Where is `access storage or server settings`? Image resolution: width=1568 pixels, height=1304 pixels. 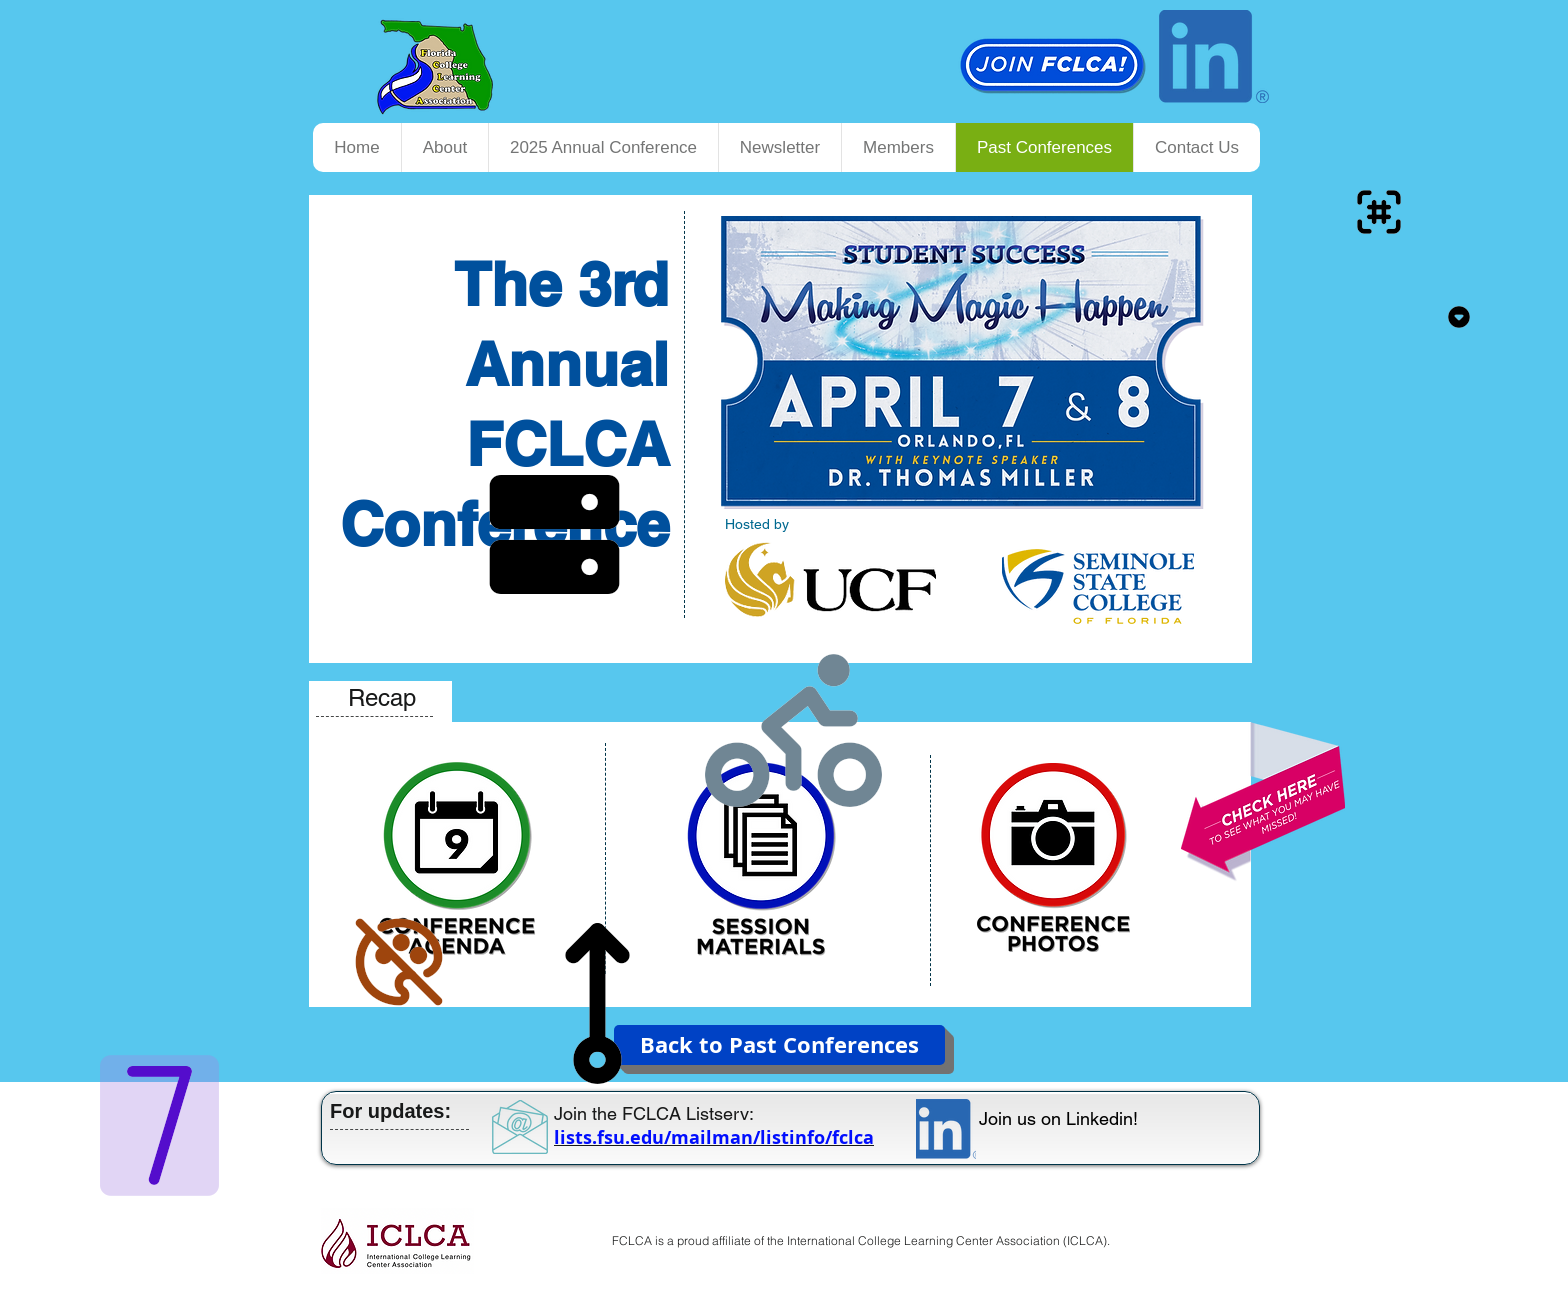
access storage or server settings is located at coordinates (554, 534).